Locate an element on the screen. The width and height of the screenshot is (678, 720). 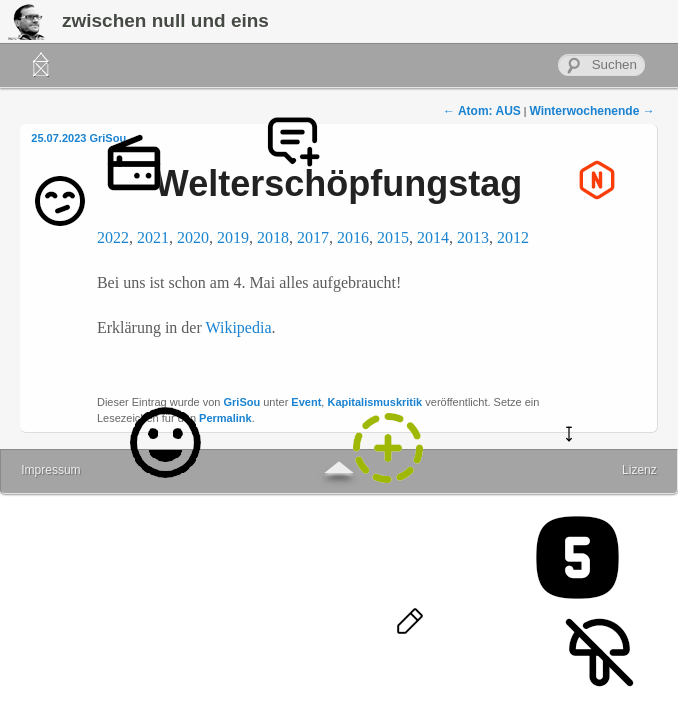
open radio or audio streaming app is located at coordinates (134, 164).